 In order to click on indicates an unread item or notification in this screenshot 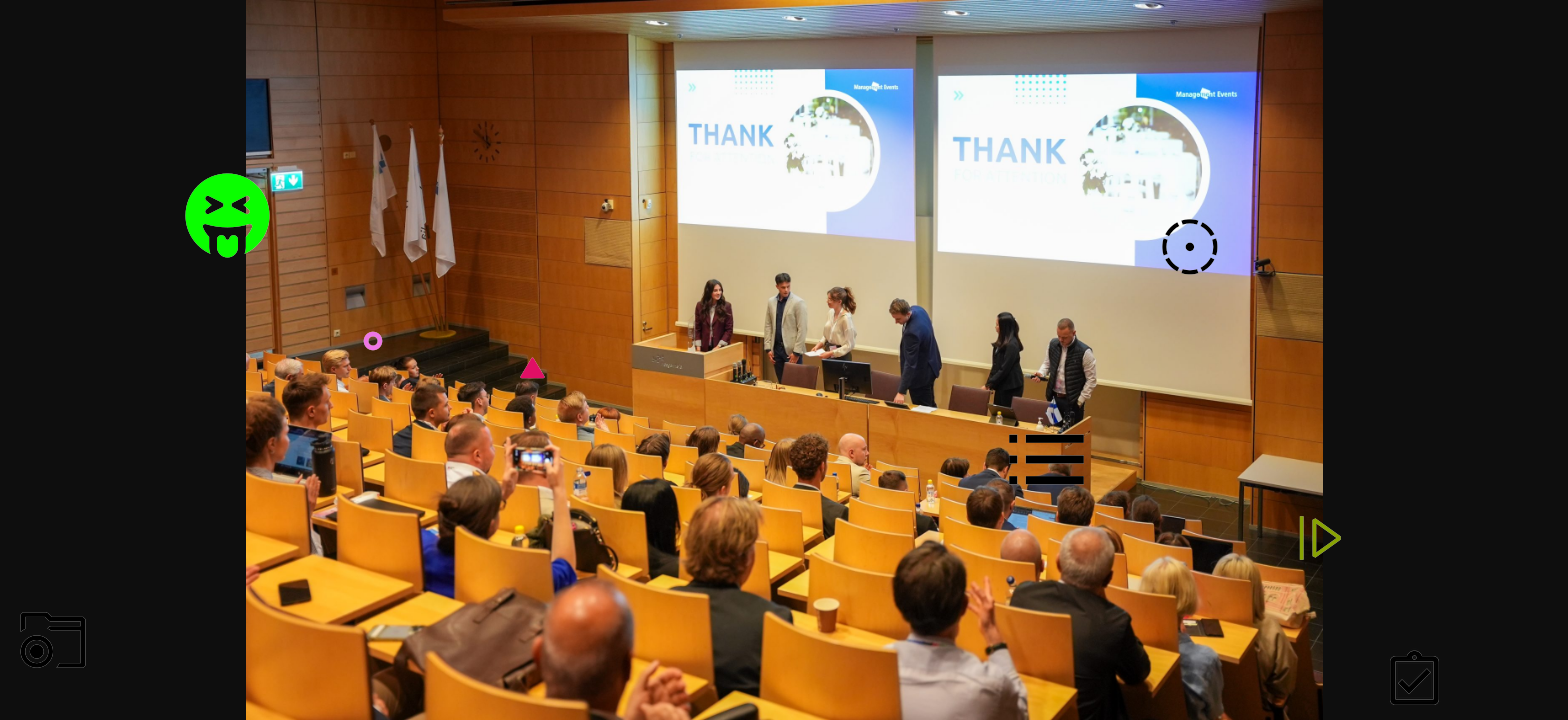, I will do `click(373, 341)`.